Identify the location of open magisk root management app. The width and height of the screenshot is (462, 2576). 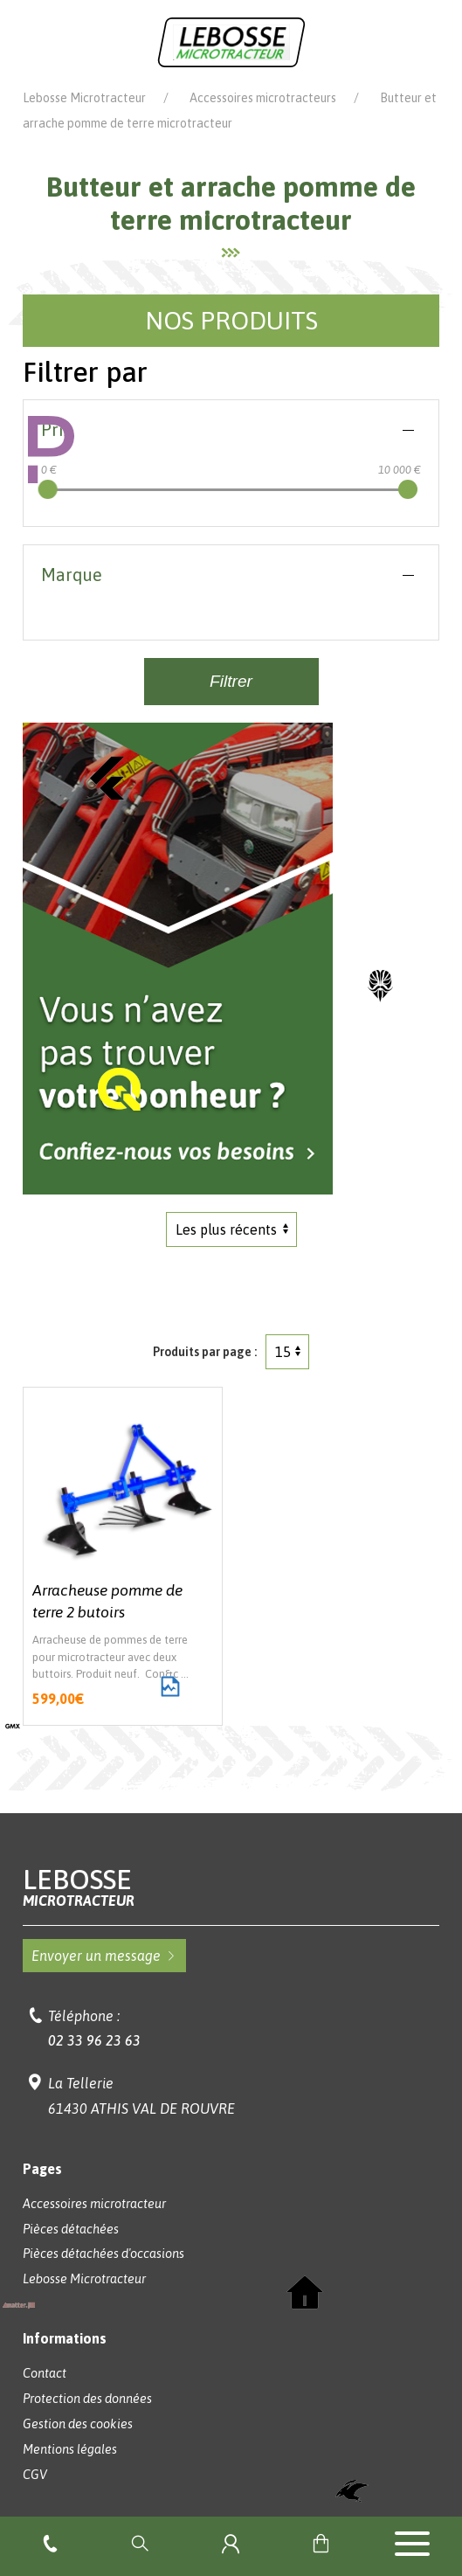
(380, 986).